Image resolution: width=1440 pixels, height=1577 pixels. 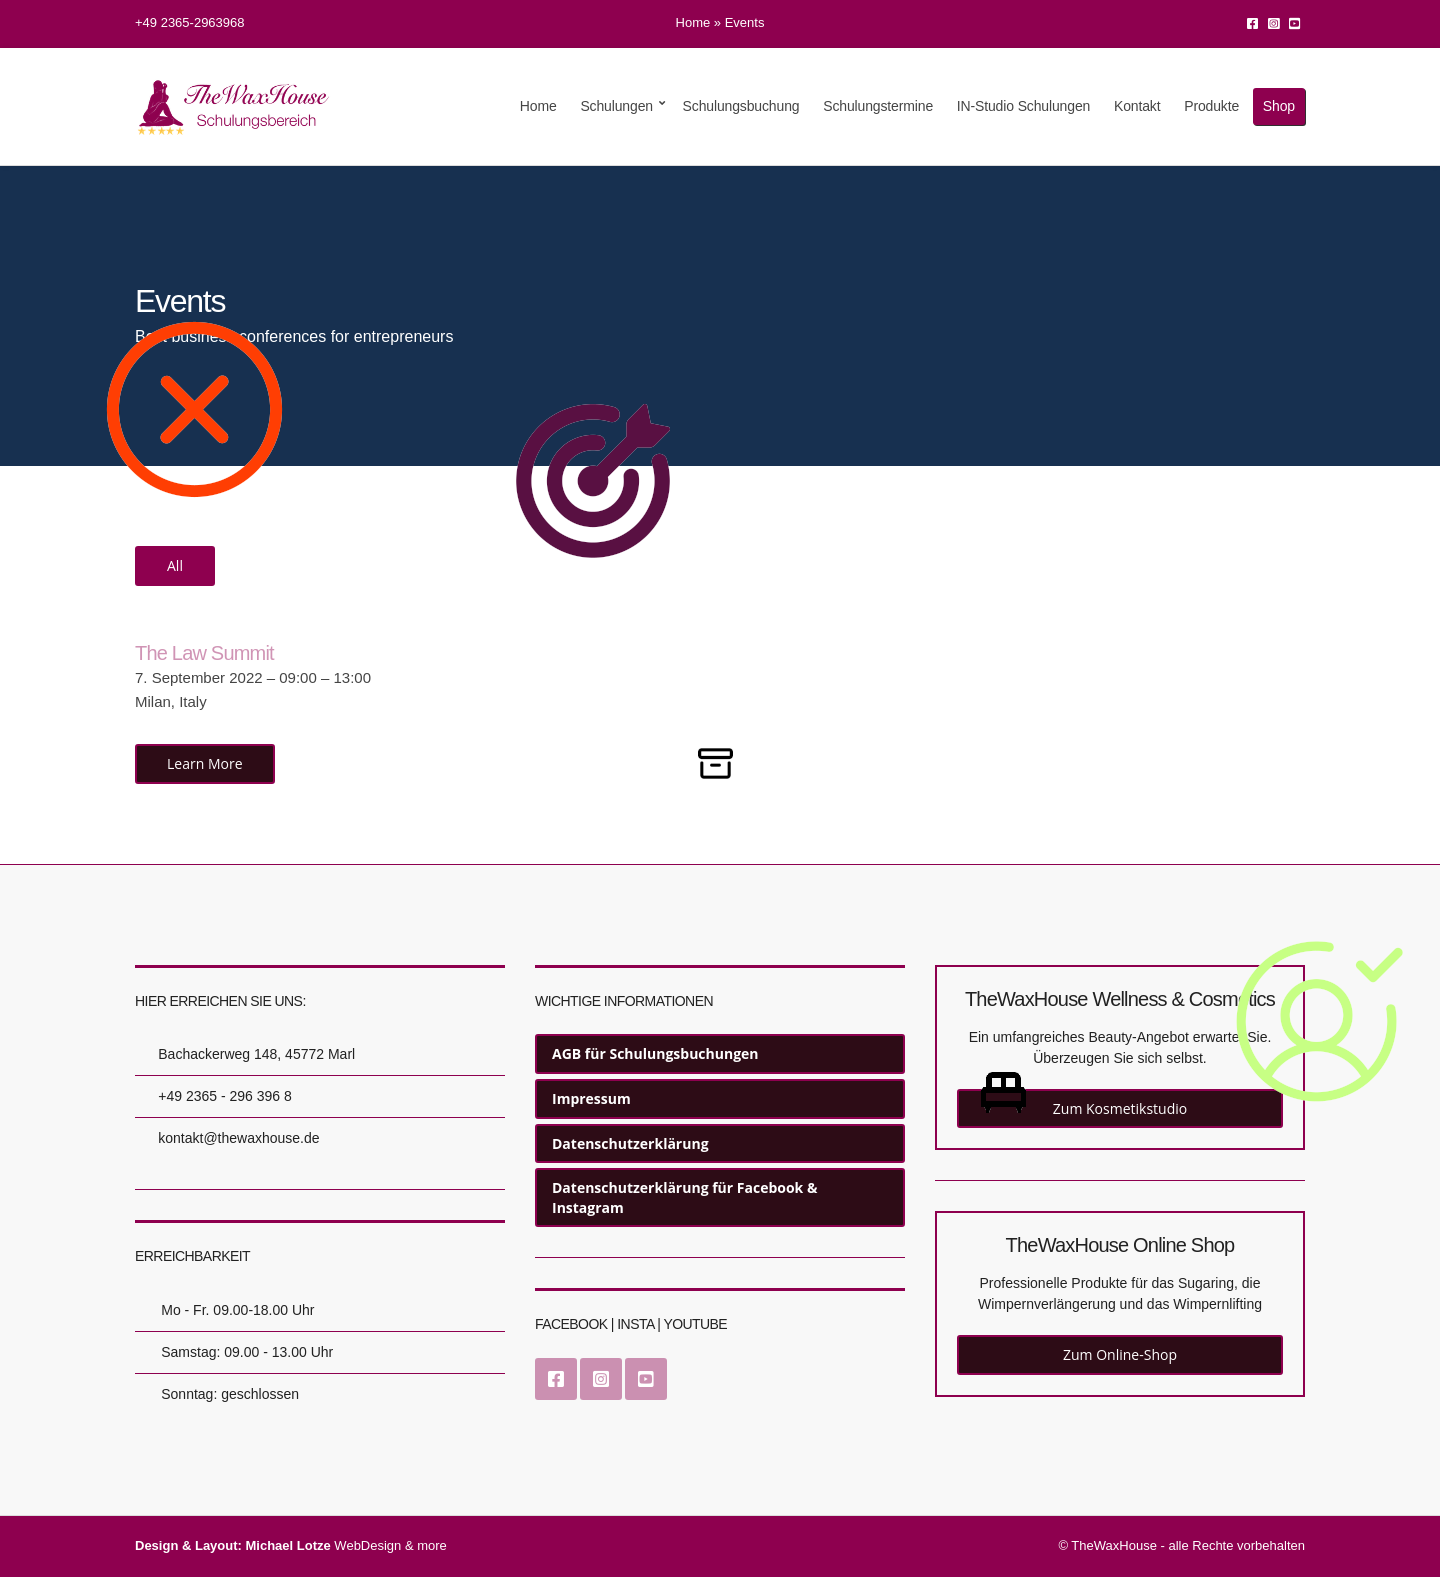 I want to click on view single room accommodation options, so click(x=1003, y=1092).